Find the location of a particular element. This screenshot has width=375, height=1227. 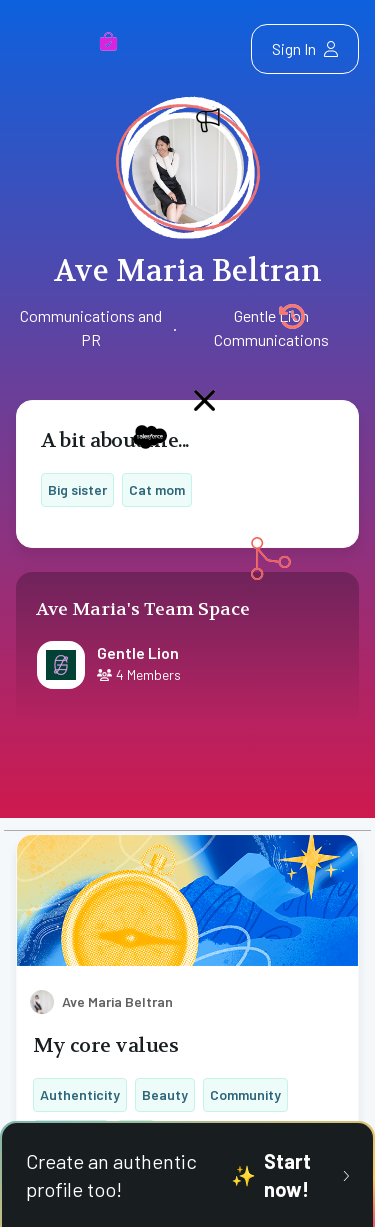

open salesforce CRM application is located at coordinates (150, 437).